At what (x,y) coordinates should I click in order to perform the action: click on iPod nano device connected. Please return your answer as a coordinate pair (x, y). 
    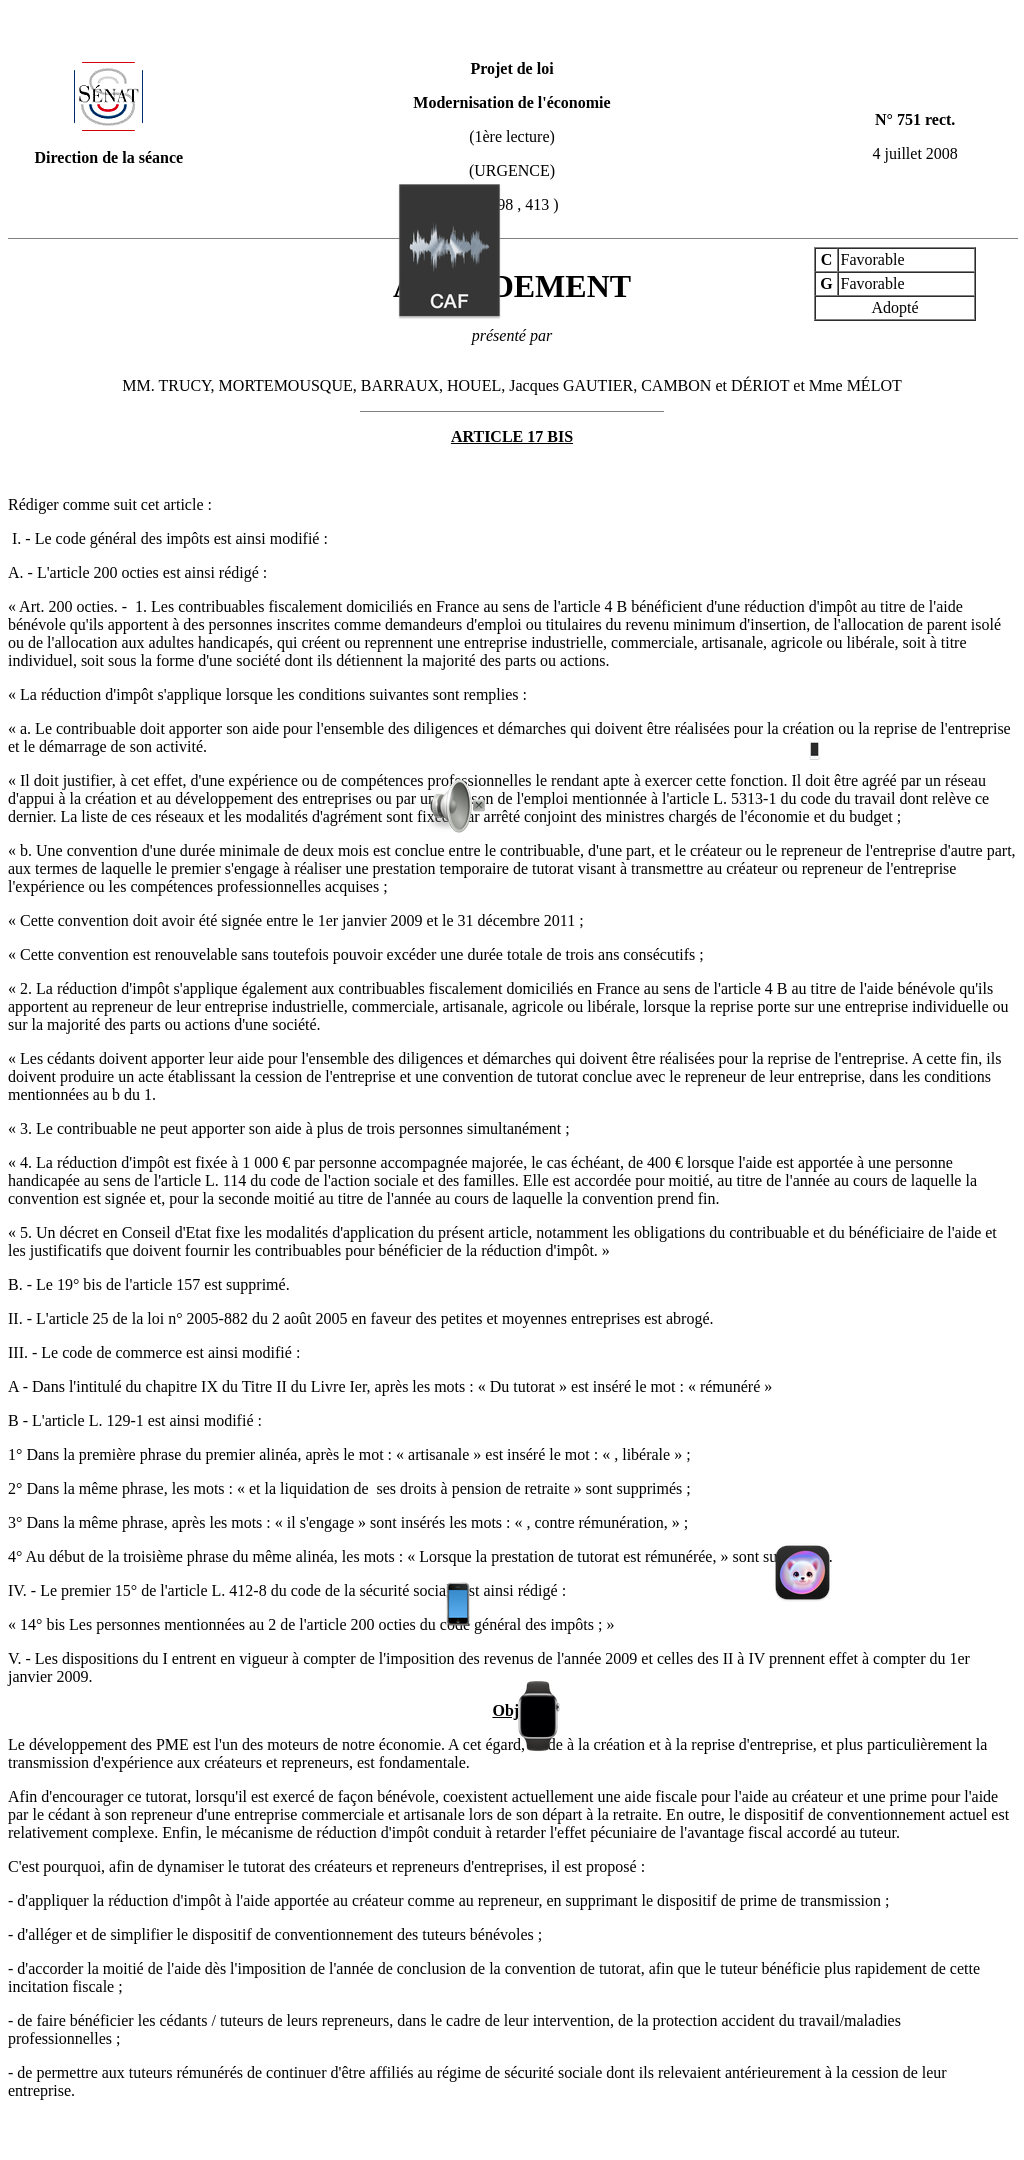
    Looking at the image, I should click on (814, 750).